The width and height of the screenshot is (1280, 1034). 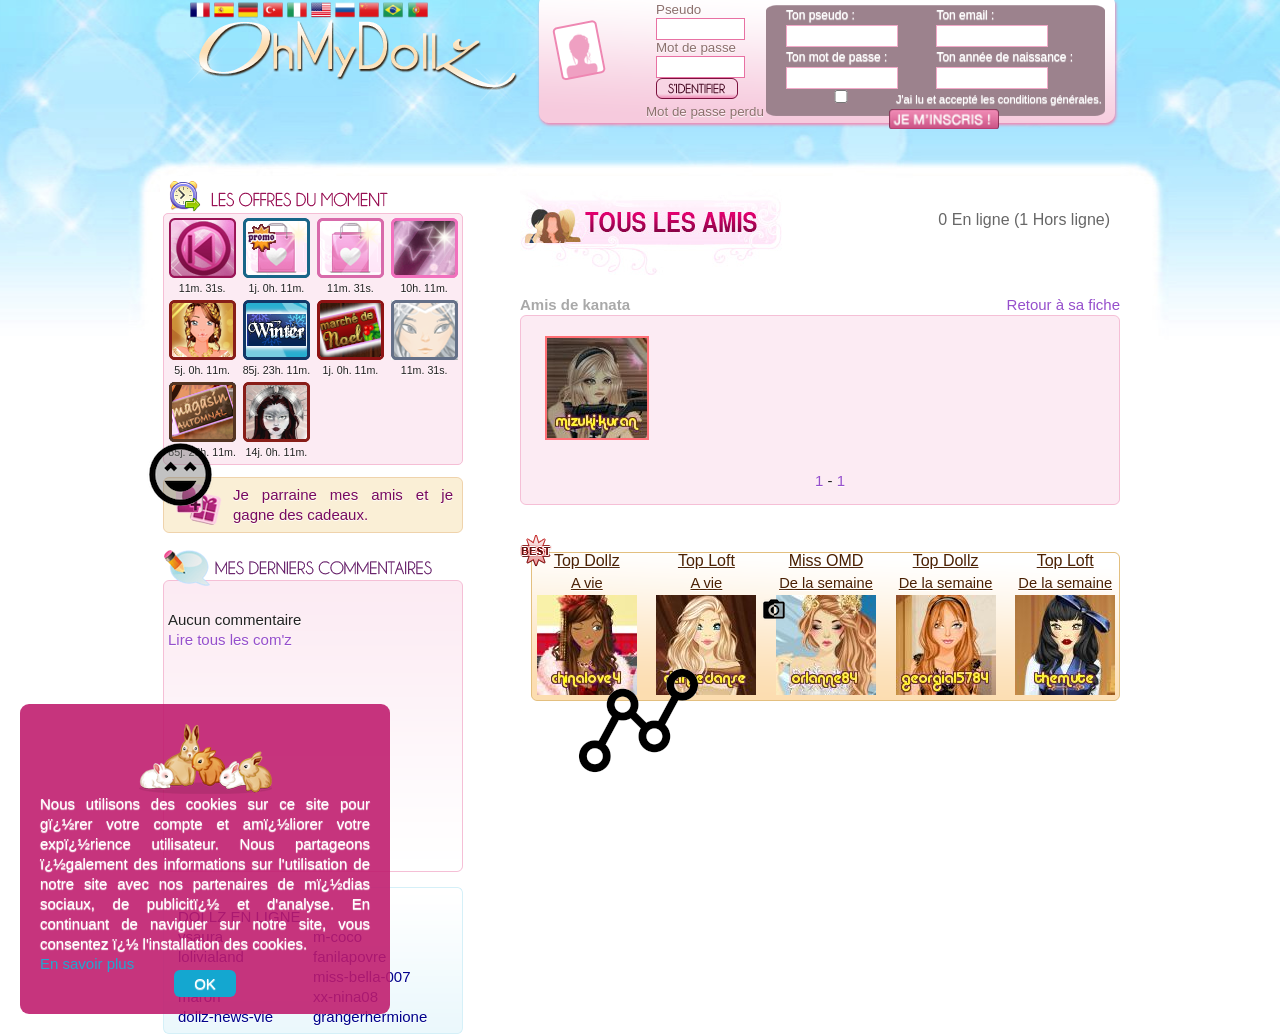 What do you see at coordinates (774, 609) in the screenshot?
I see `apply black and white filter to photo` at bounding box center [774, 609].